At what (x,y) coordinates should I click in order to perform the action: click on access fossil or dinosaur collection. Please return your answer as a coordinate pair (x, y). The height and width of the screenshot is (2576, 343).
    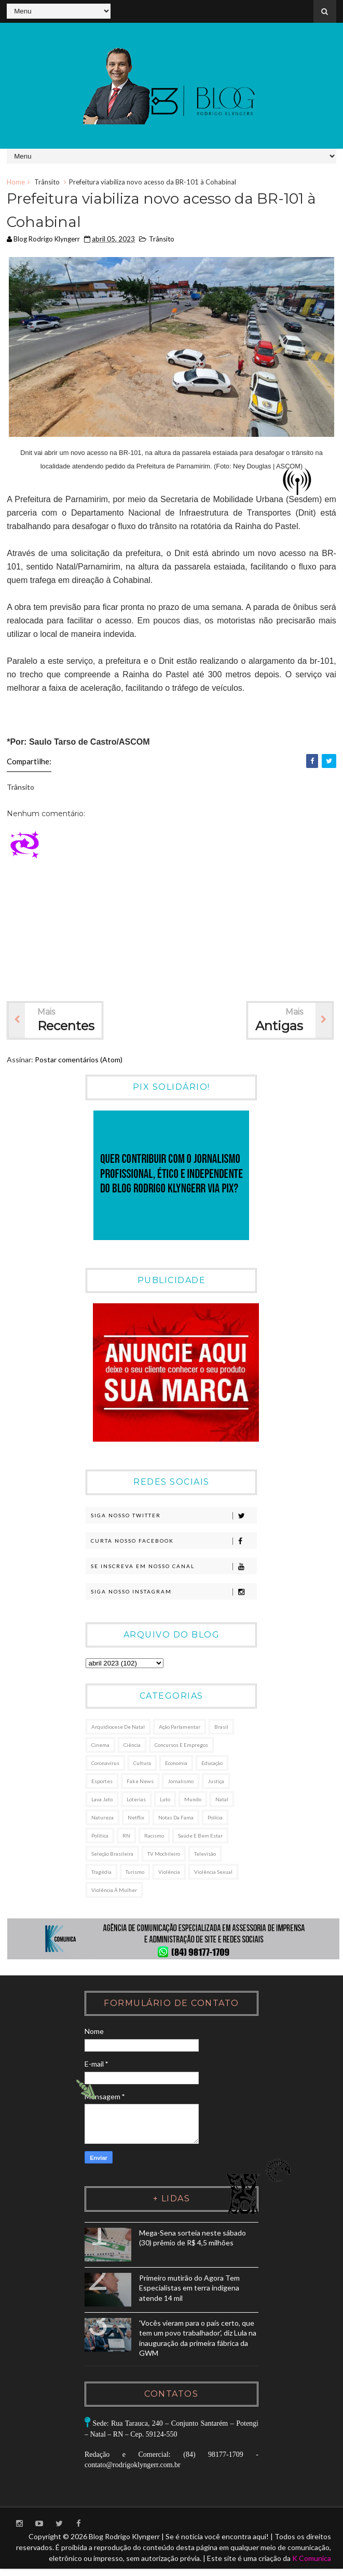
    Looking at the image, I should click on (278, 2170).